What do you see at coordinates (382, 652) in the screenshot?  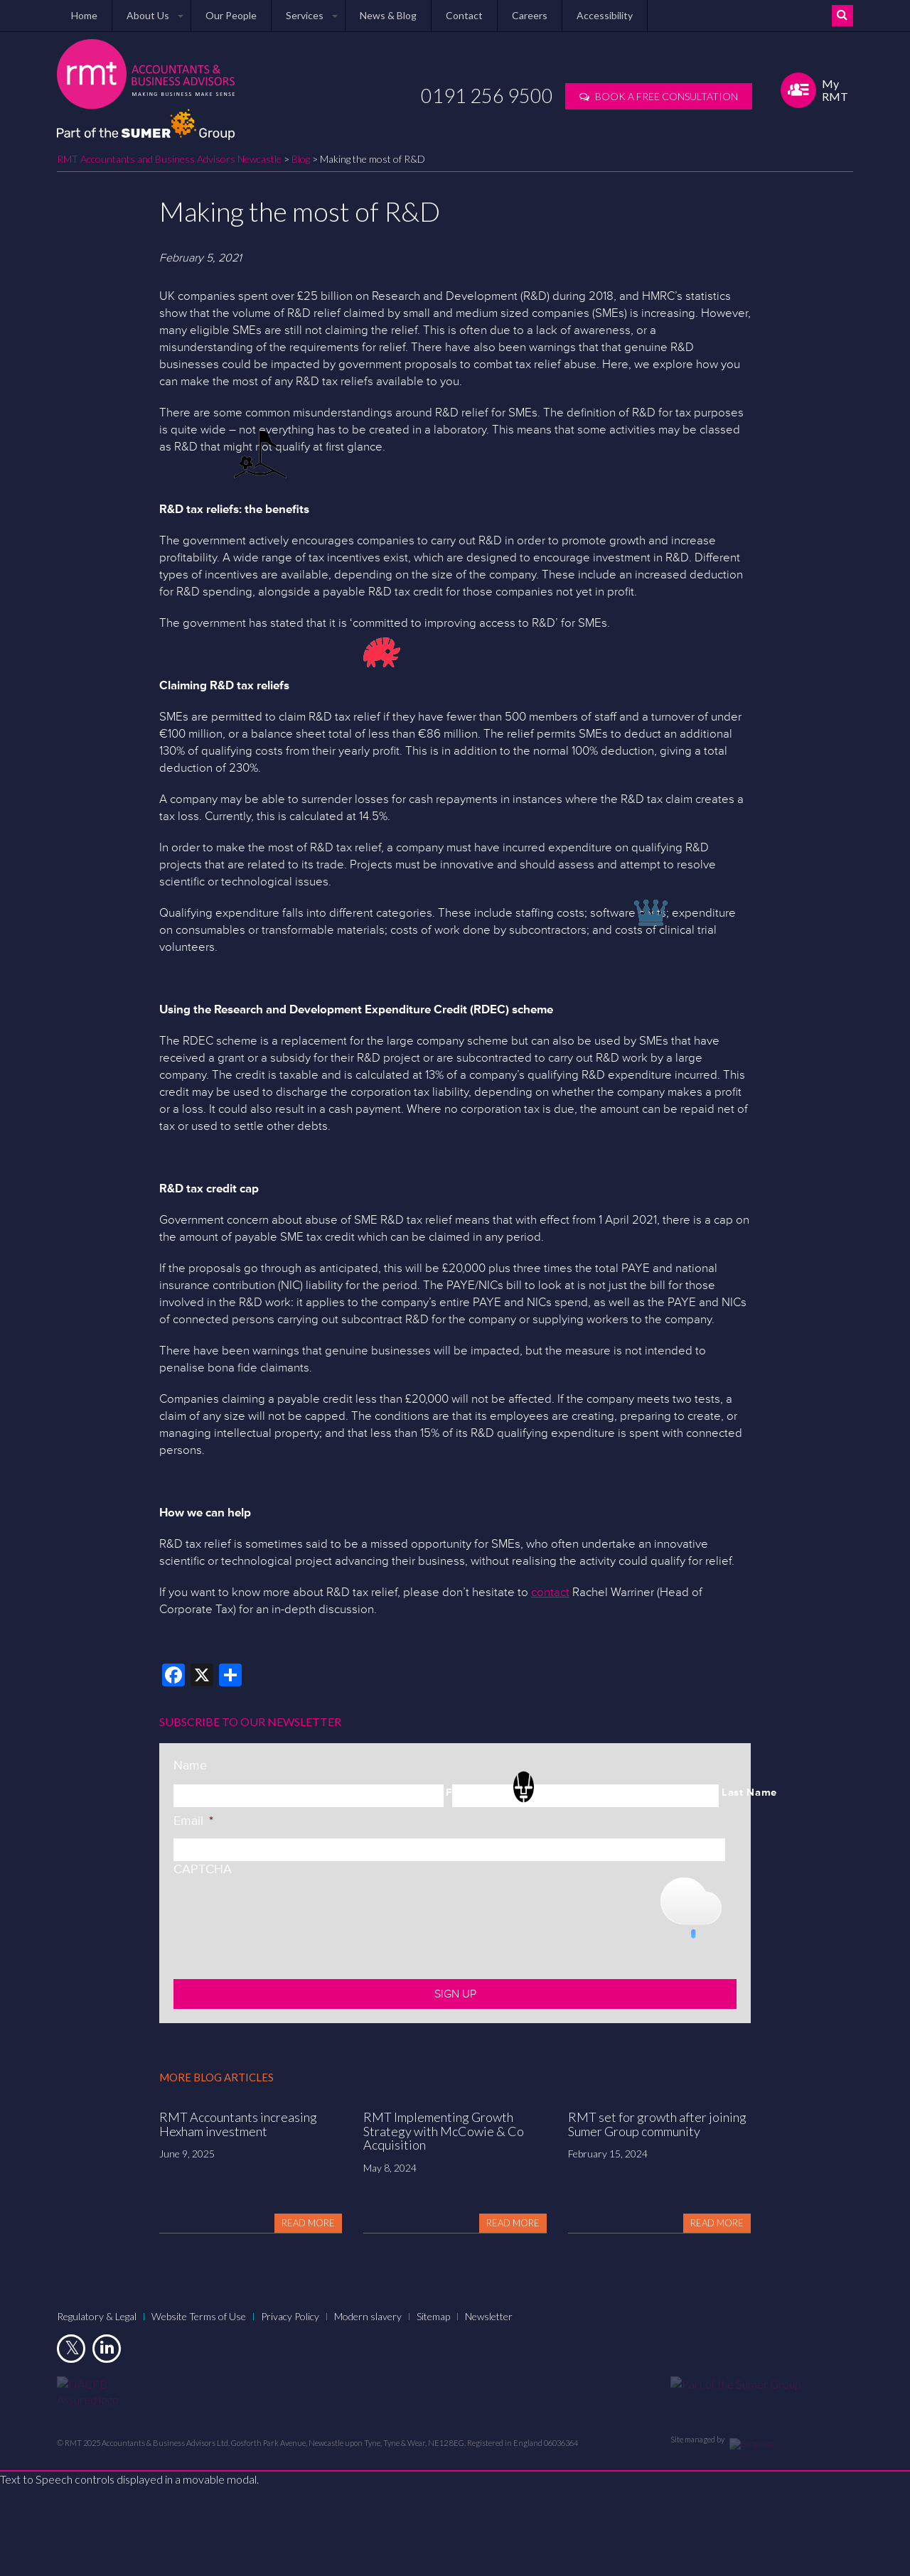 I see `select boar faction or clan emblem` at bounding box center [382, 652].